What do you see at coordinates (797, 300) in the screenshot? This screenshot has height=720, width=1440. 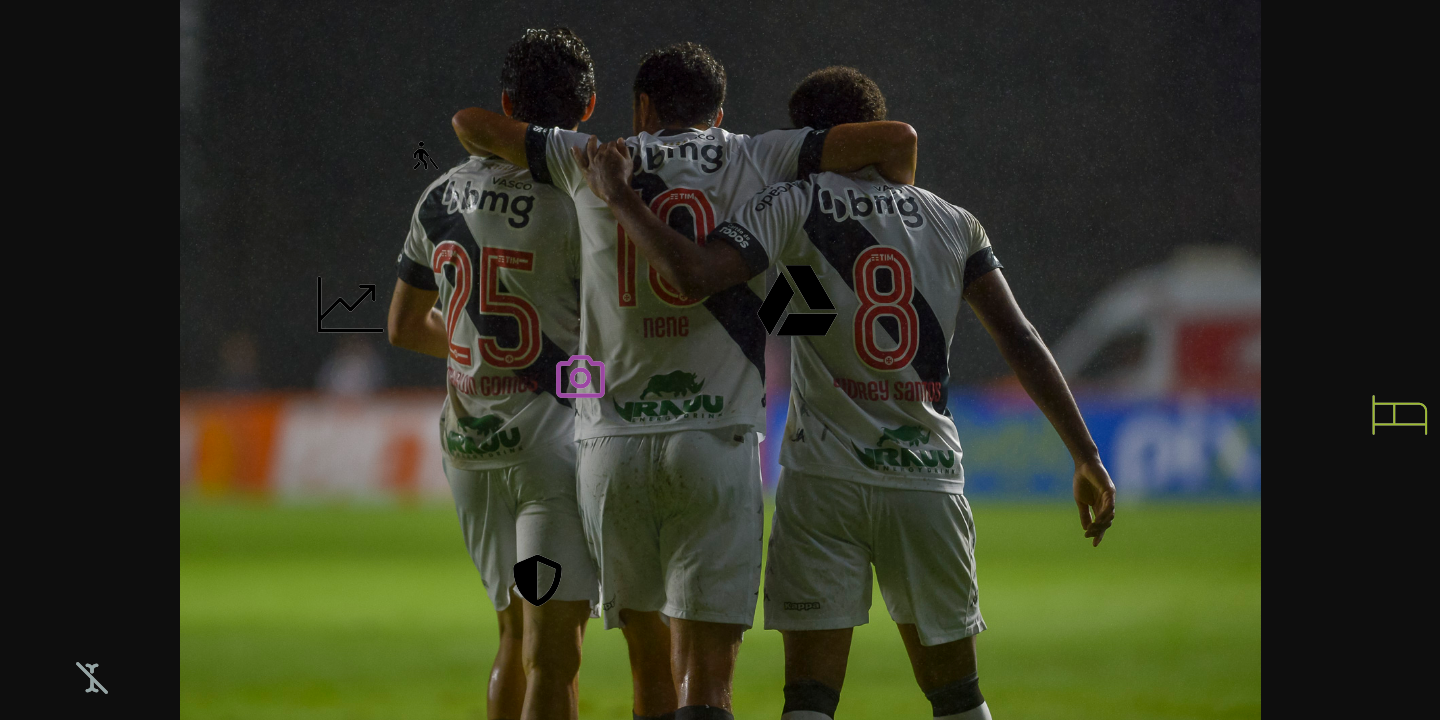 I see `open google drive` at bounding box center [797, 300].